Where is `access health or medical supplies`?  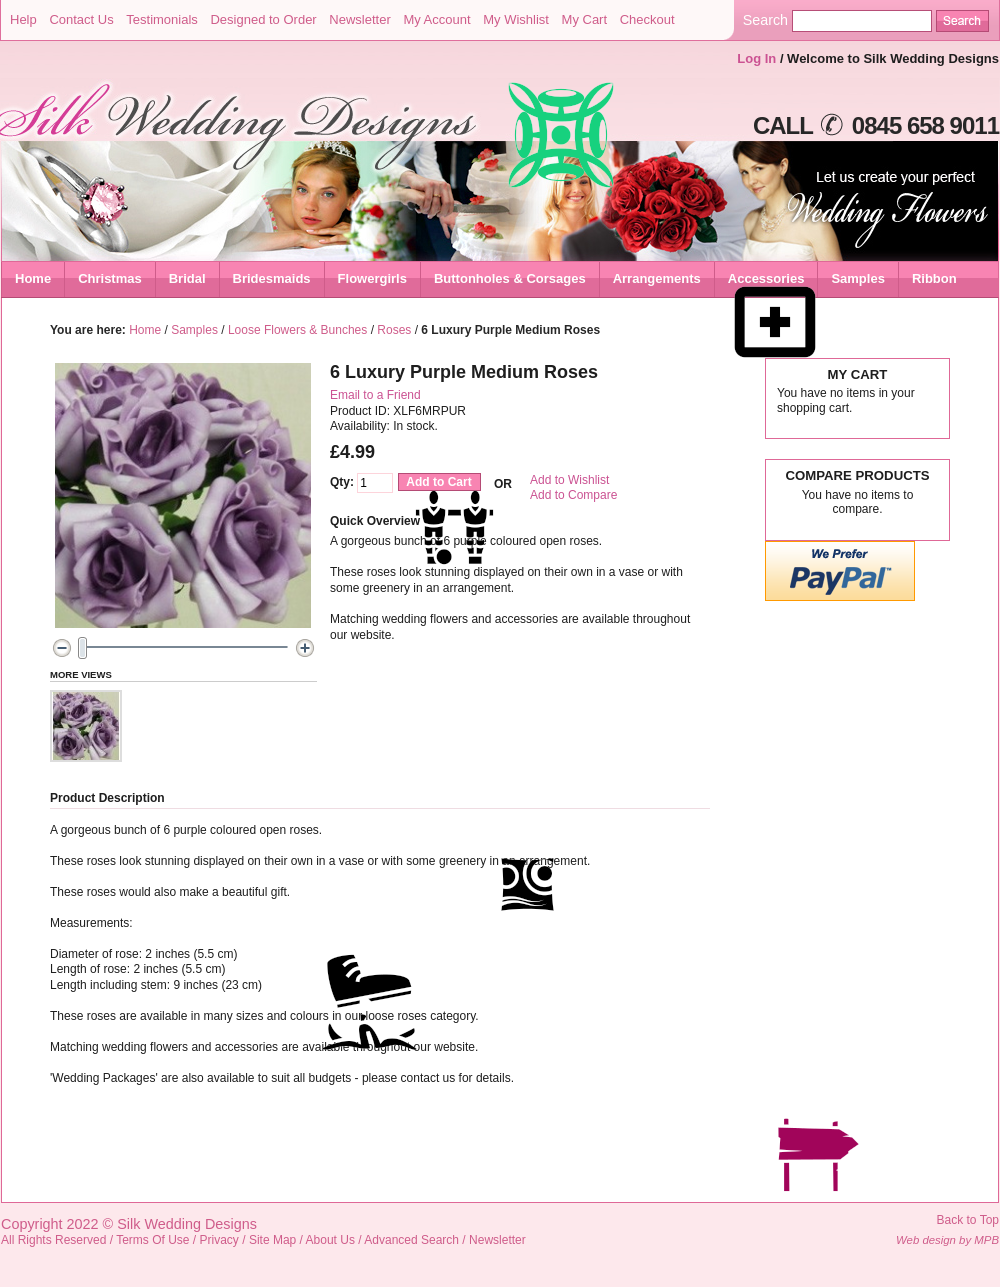 access health or medical supplies is located at coordinates (775, 322).